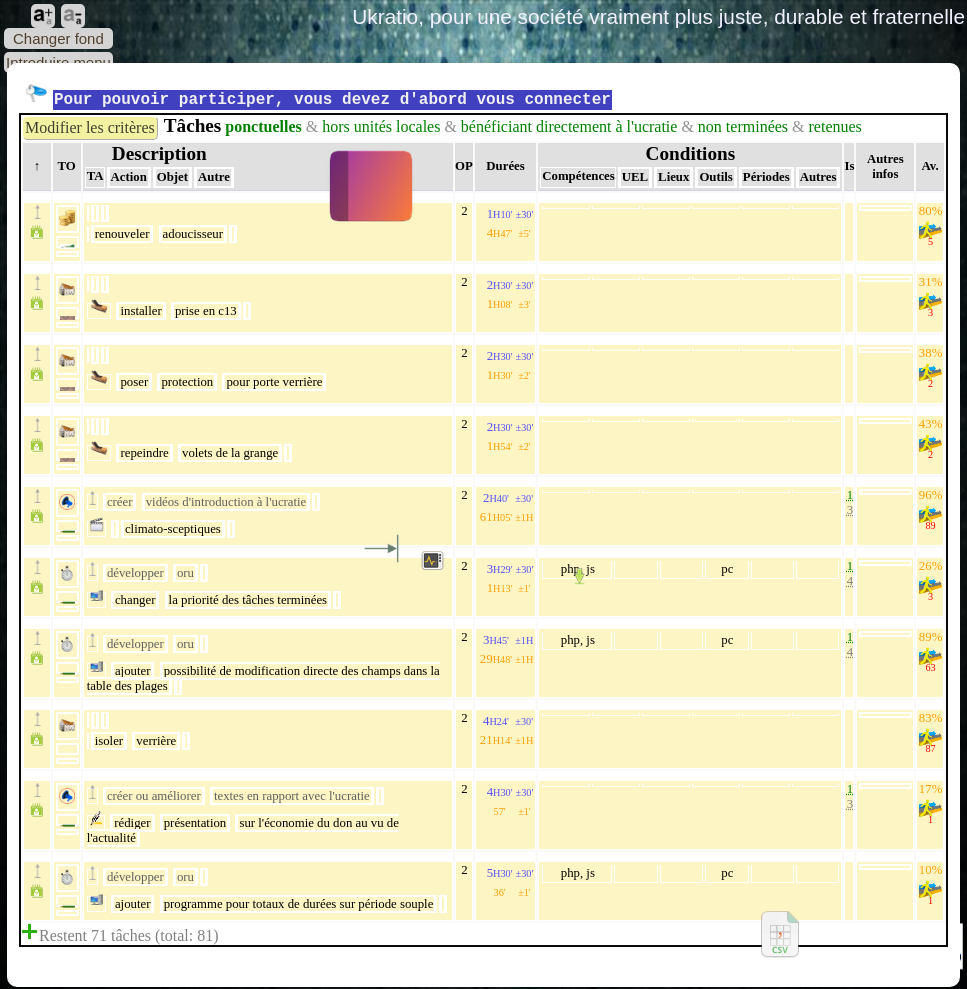 Image resolution: width=967 pixels, height=989 pixels. I want to click on save the current file or document, so click(579, 576).